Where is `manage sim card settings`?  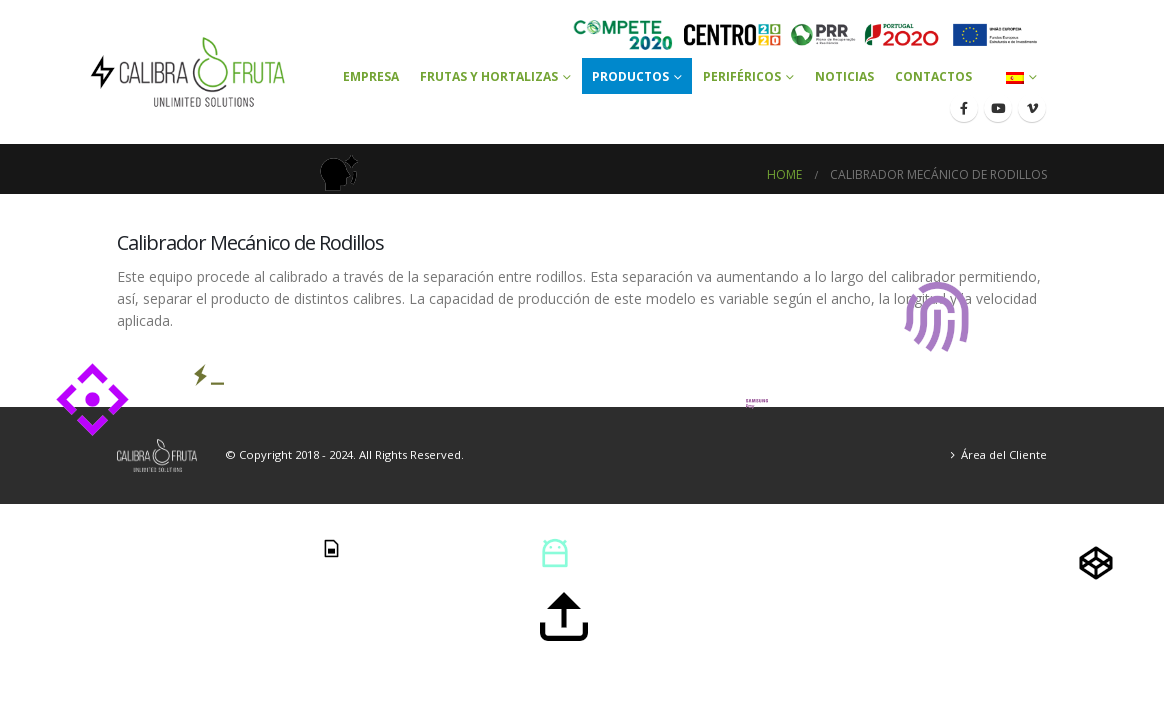
manage sim card settings is located at coordinates (331, 548).